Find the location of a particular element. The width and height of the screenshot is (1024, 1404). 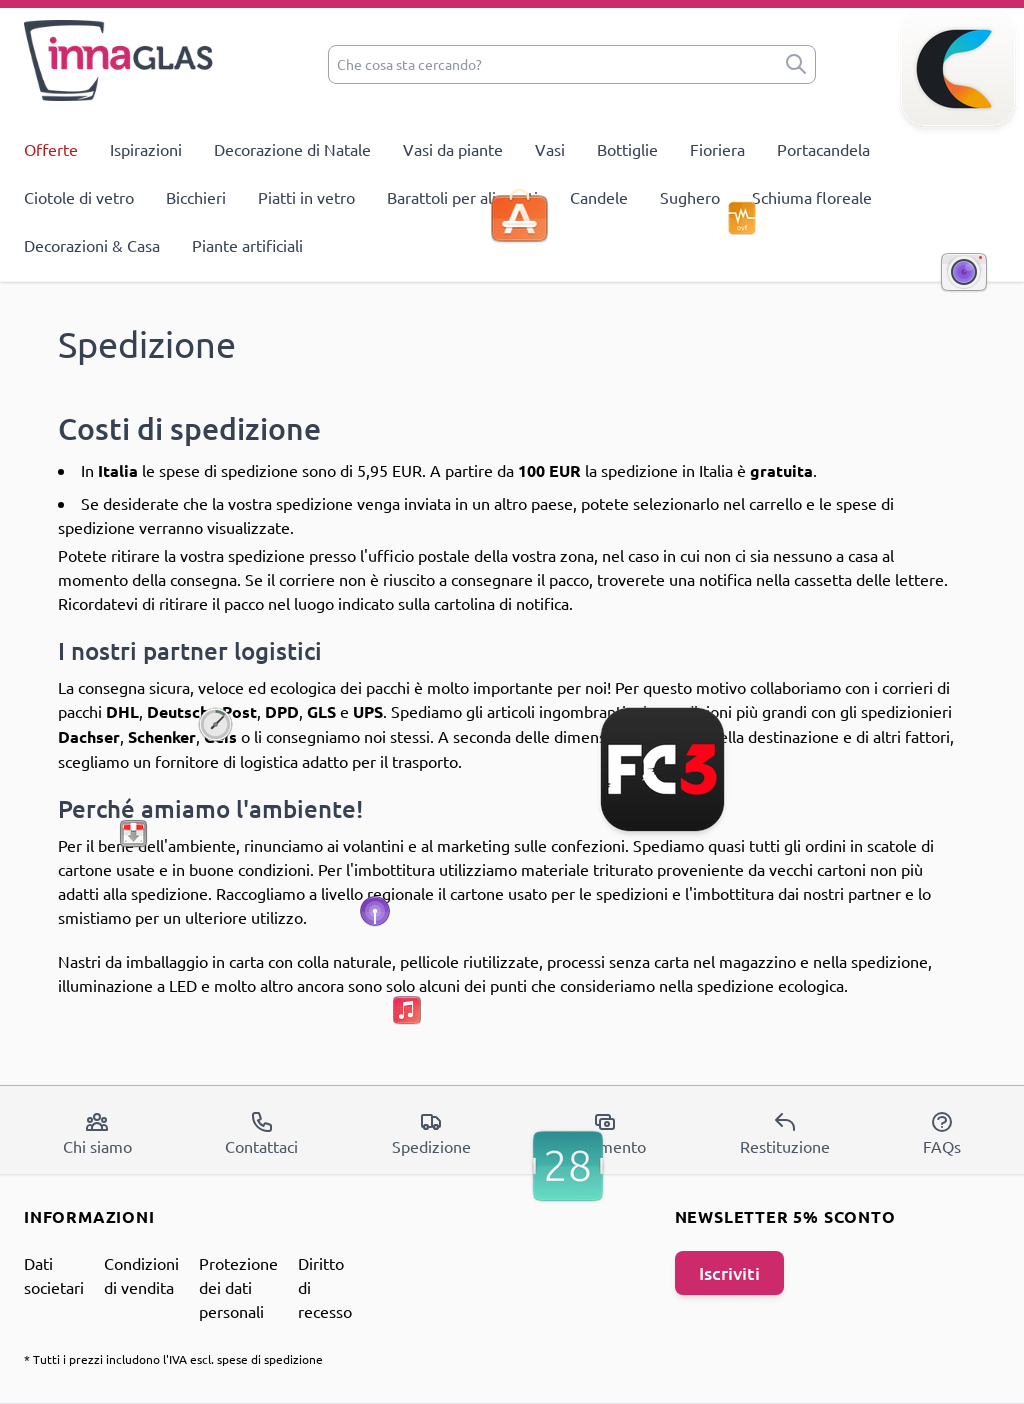

open the calendar app is located at coordinates (568, 1166).